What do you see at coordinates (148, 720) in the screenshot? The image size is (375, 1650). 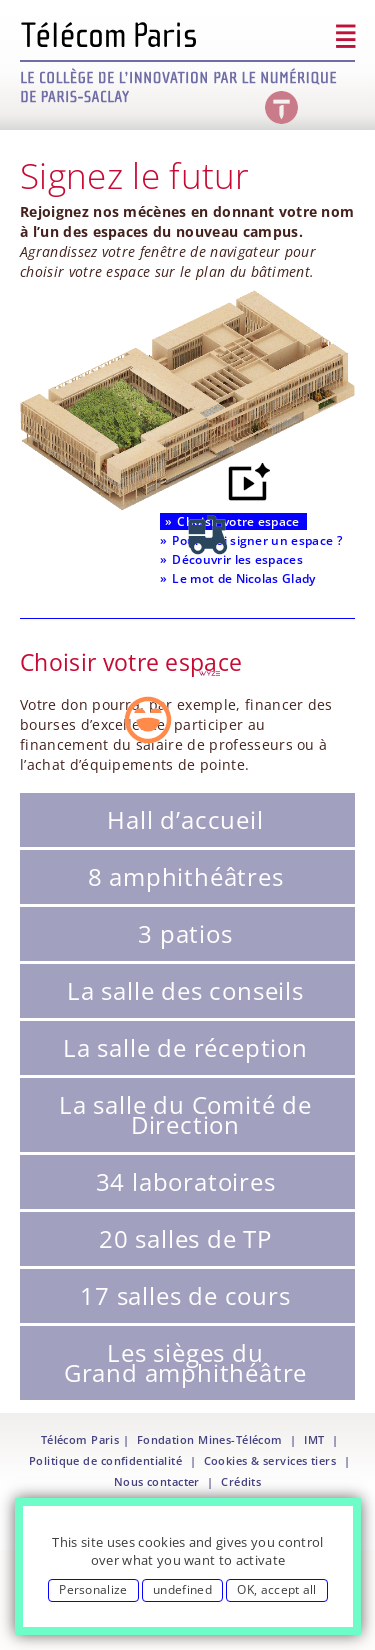 I see `add a laughing reaction to a message` at bounding box center [148, 720].